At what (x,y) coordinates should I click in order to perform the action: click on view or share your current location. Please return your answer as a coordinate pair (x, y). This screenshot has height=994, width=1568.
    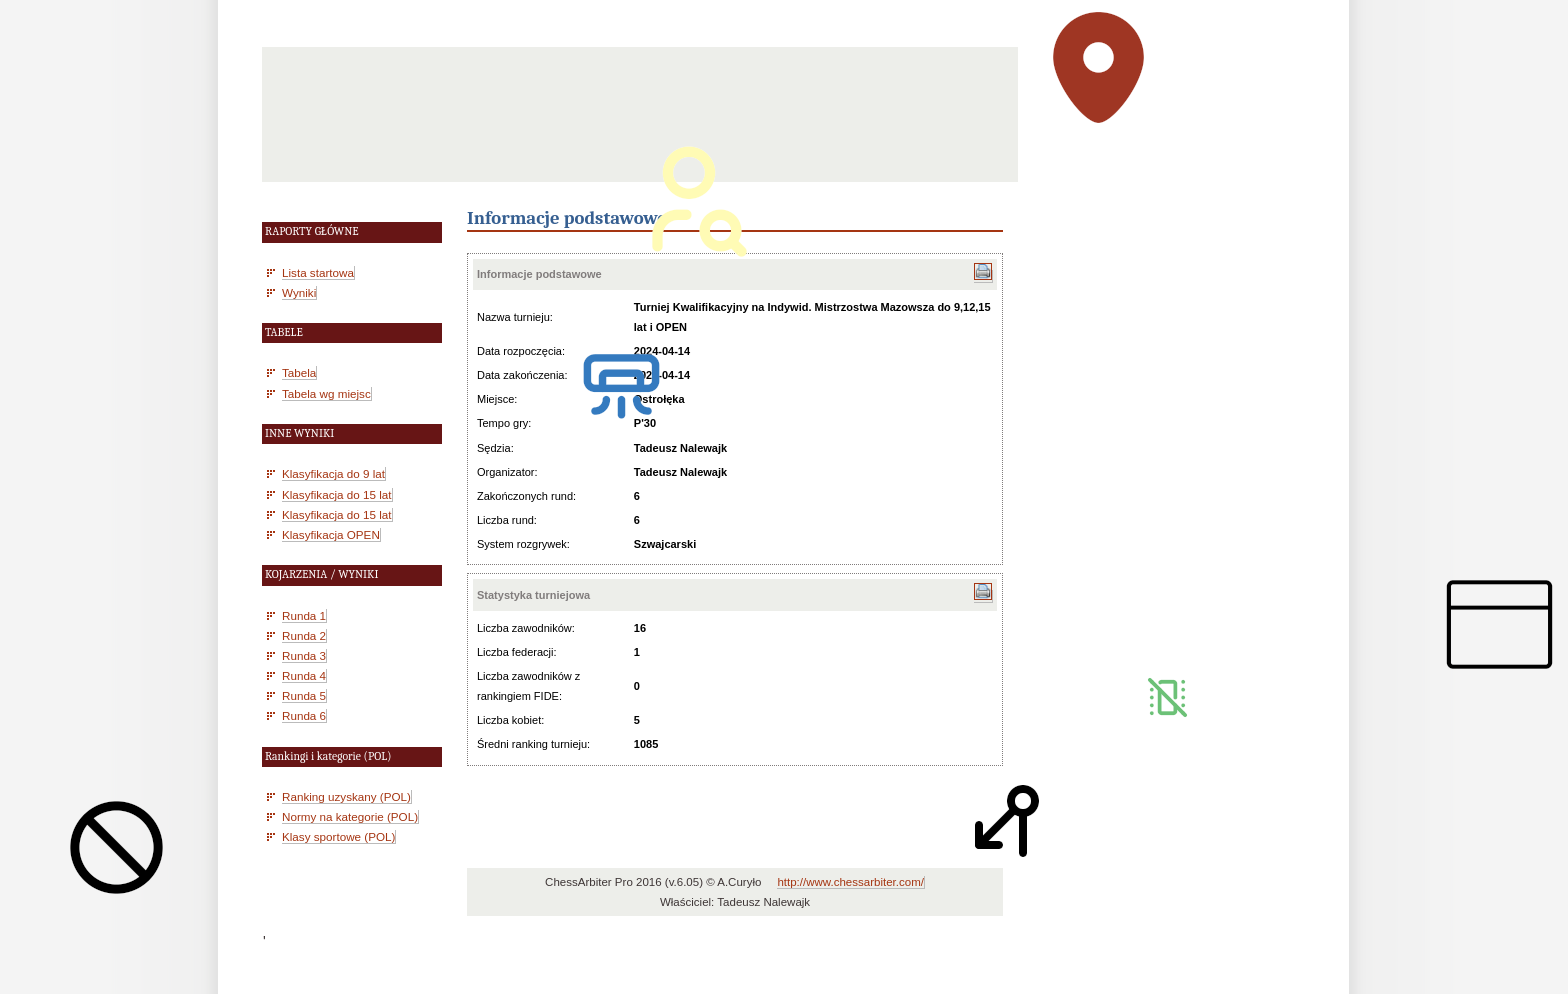
    Looking at the image, I should click on (1098, 67).